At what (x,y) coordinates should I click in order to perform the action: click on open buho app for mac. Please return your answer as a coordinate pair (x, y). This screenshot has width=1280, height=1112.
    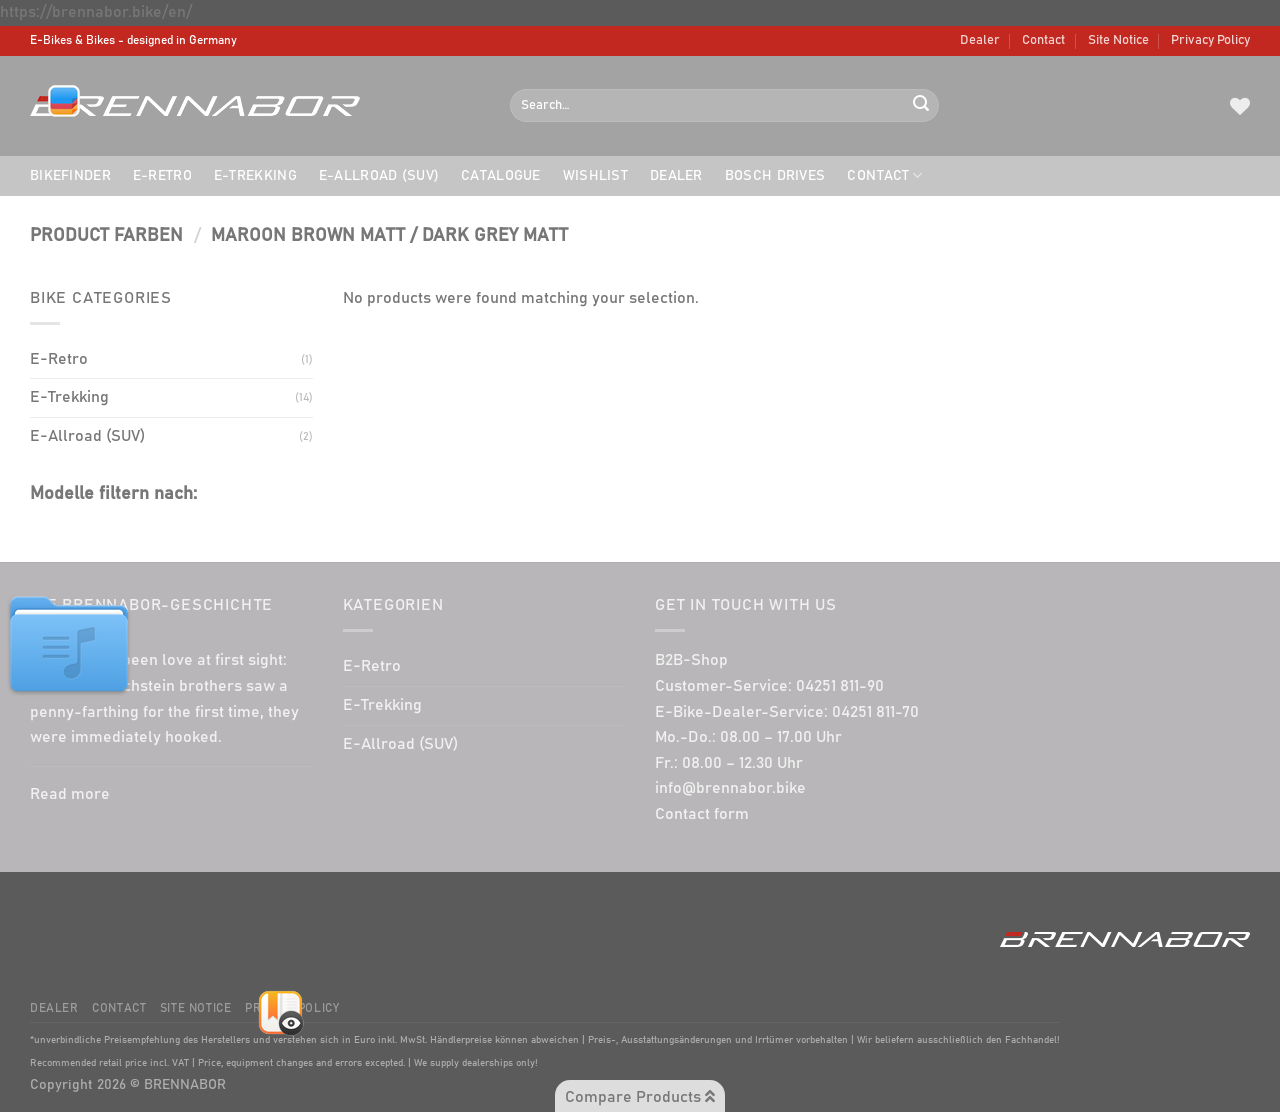
    Looking at the image, I should click on (64, 101).